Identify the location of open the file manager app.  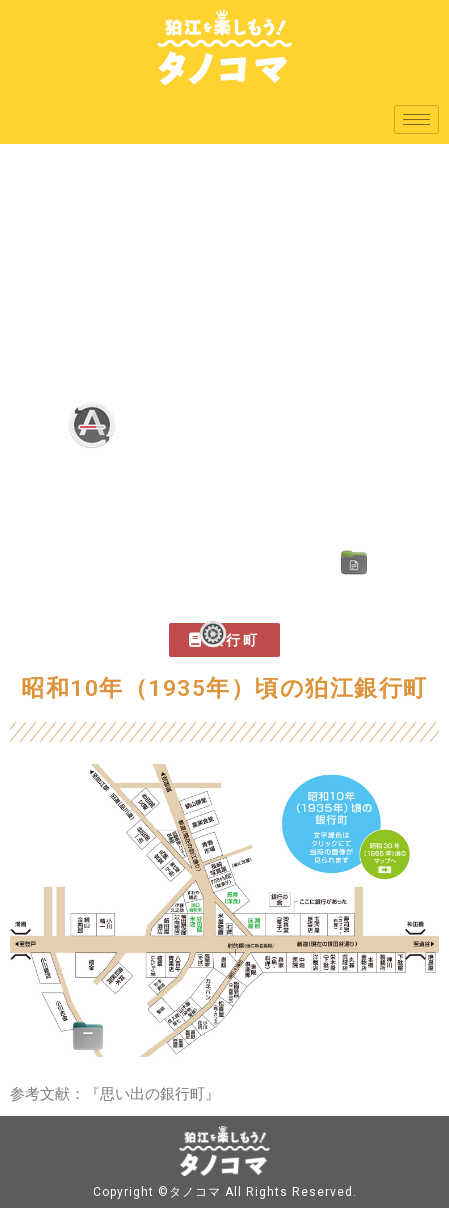
(88, 1036).